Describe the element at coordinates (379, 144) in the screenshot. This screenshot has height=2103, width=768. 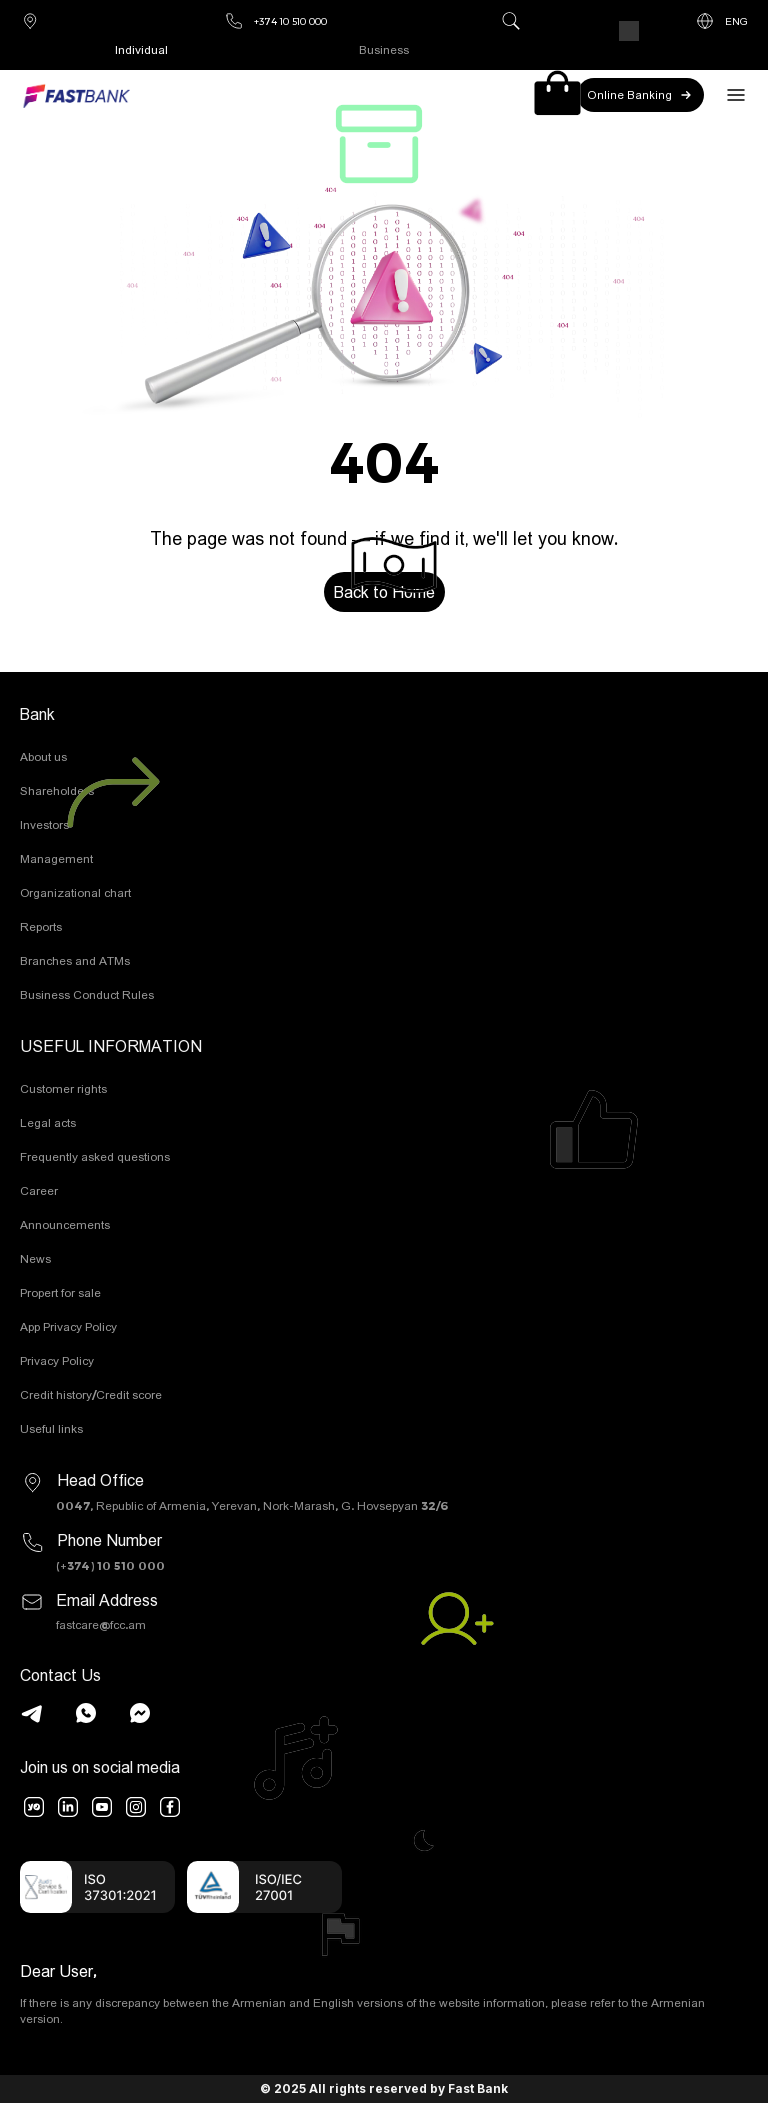
I see `archive this item` at that location.